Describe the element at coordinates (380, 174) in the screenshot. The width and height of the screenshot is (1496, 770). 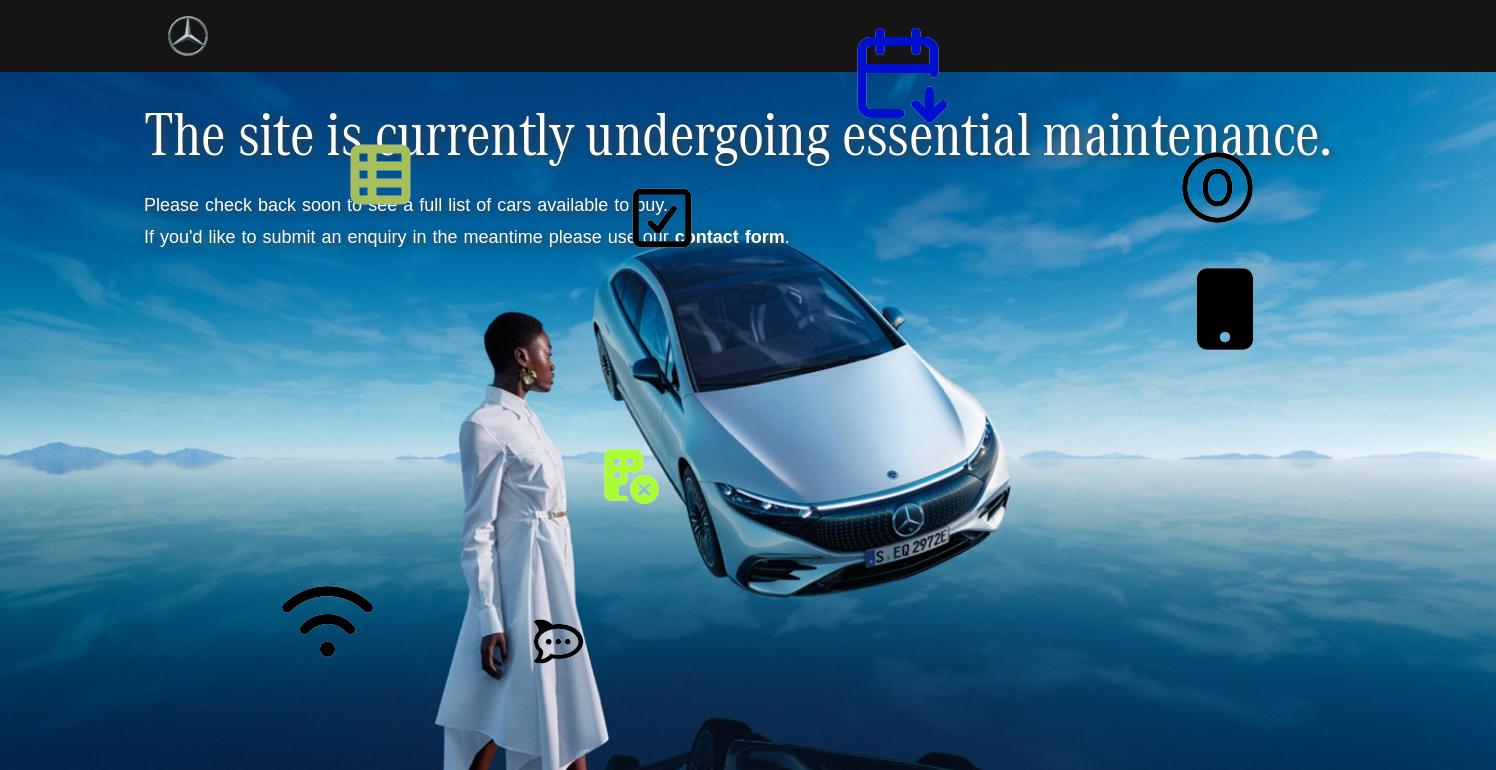
I see `switch to list view` at that location.